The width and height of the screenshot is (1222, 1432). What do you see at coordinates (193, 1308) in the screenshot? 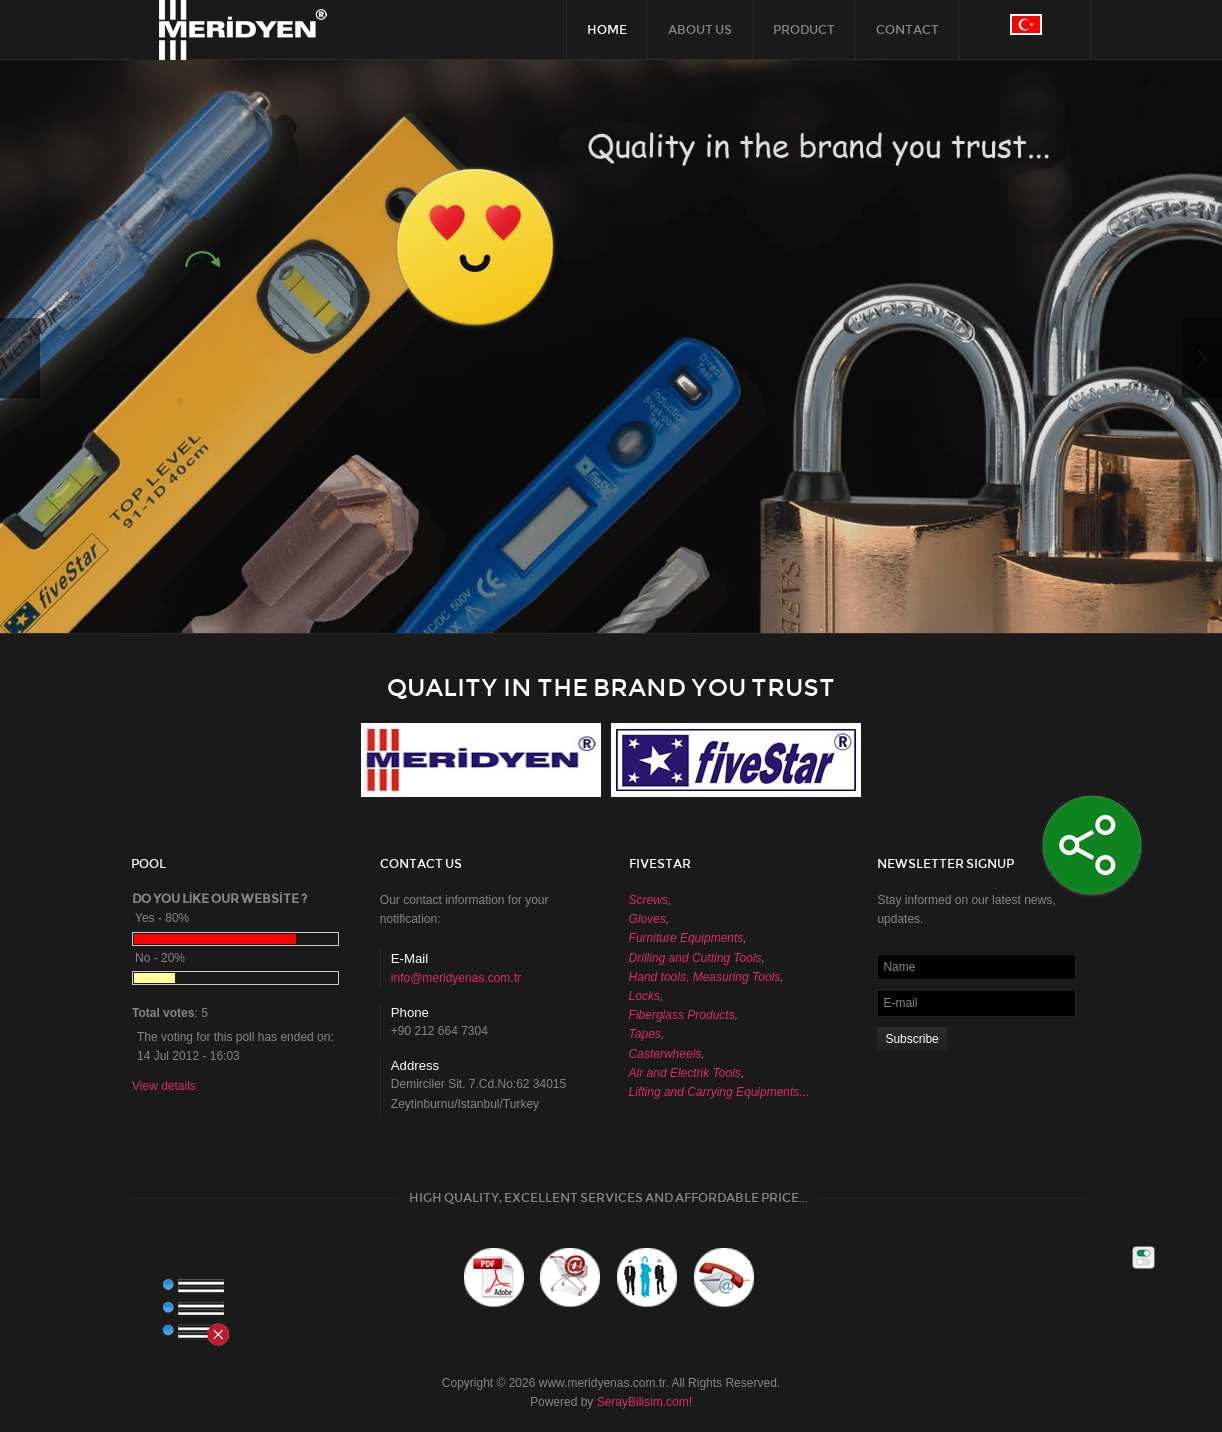
I see `remove an item from the list` at bounding box center [193, 1308].